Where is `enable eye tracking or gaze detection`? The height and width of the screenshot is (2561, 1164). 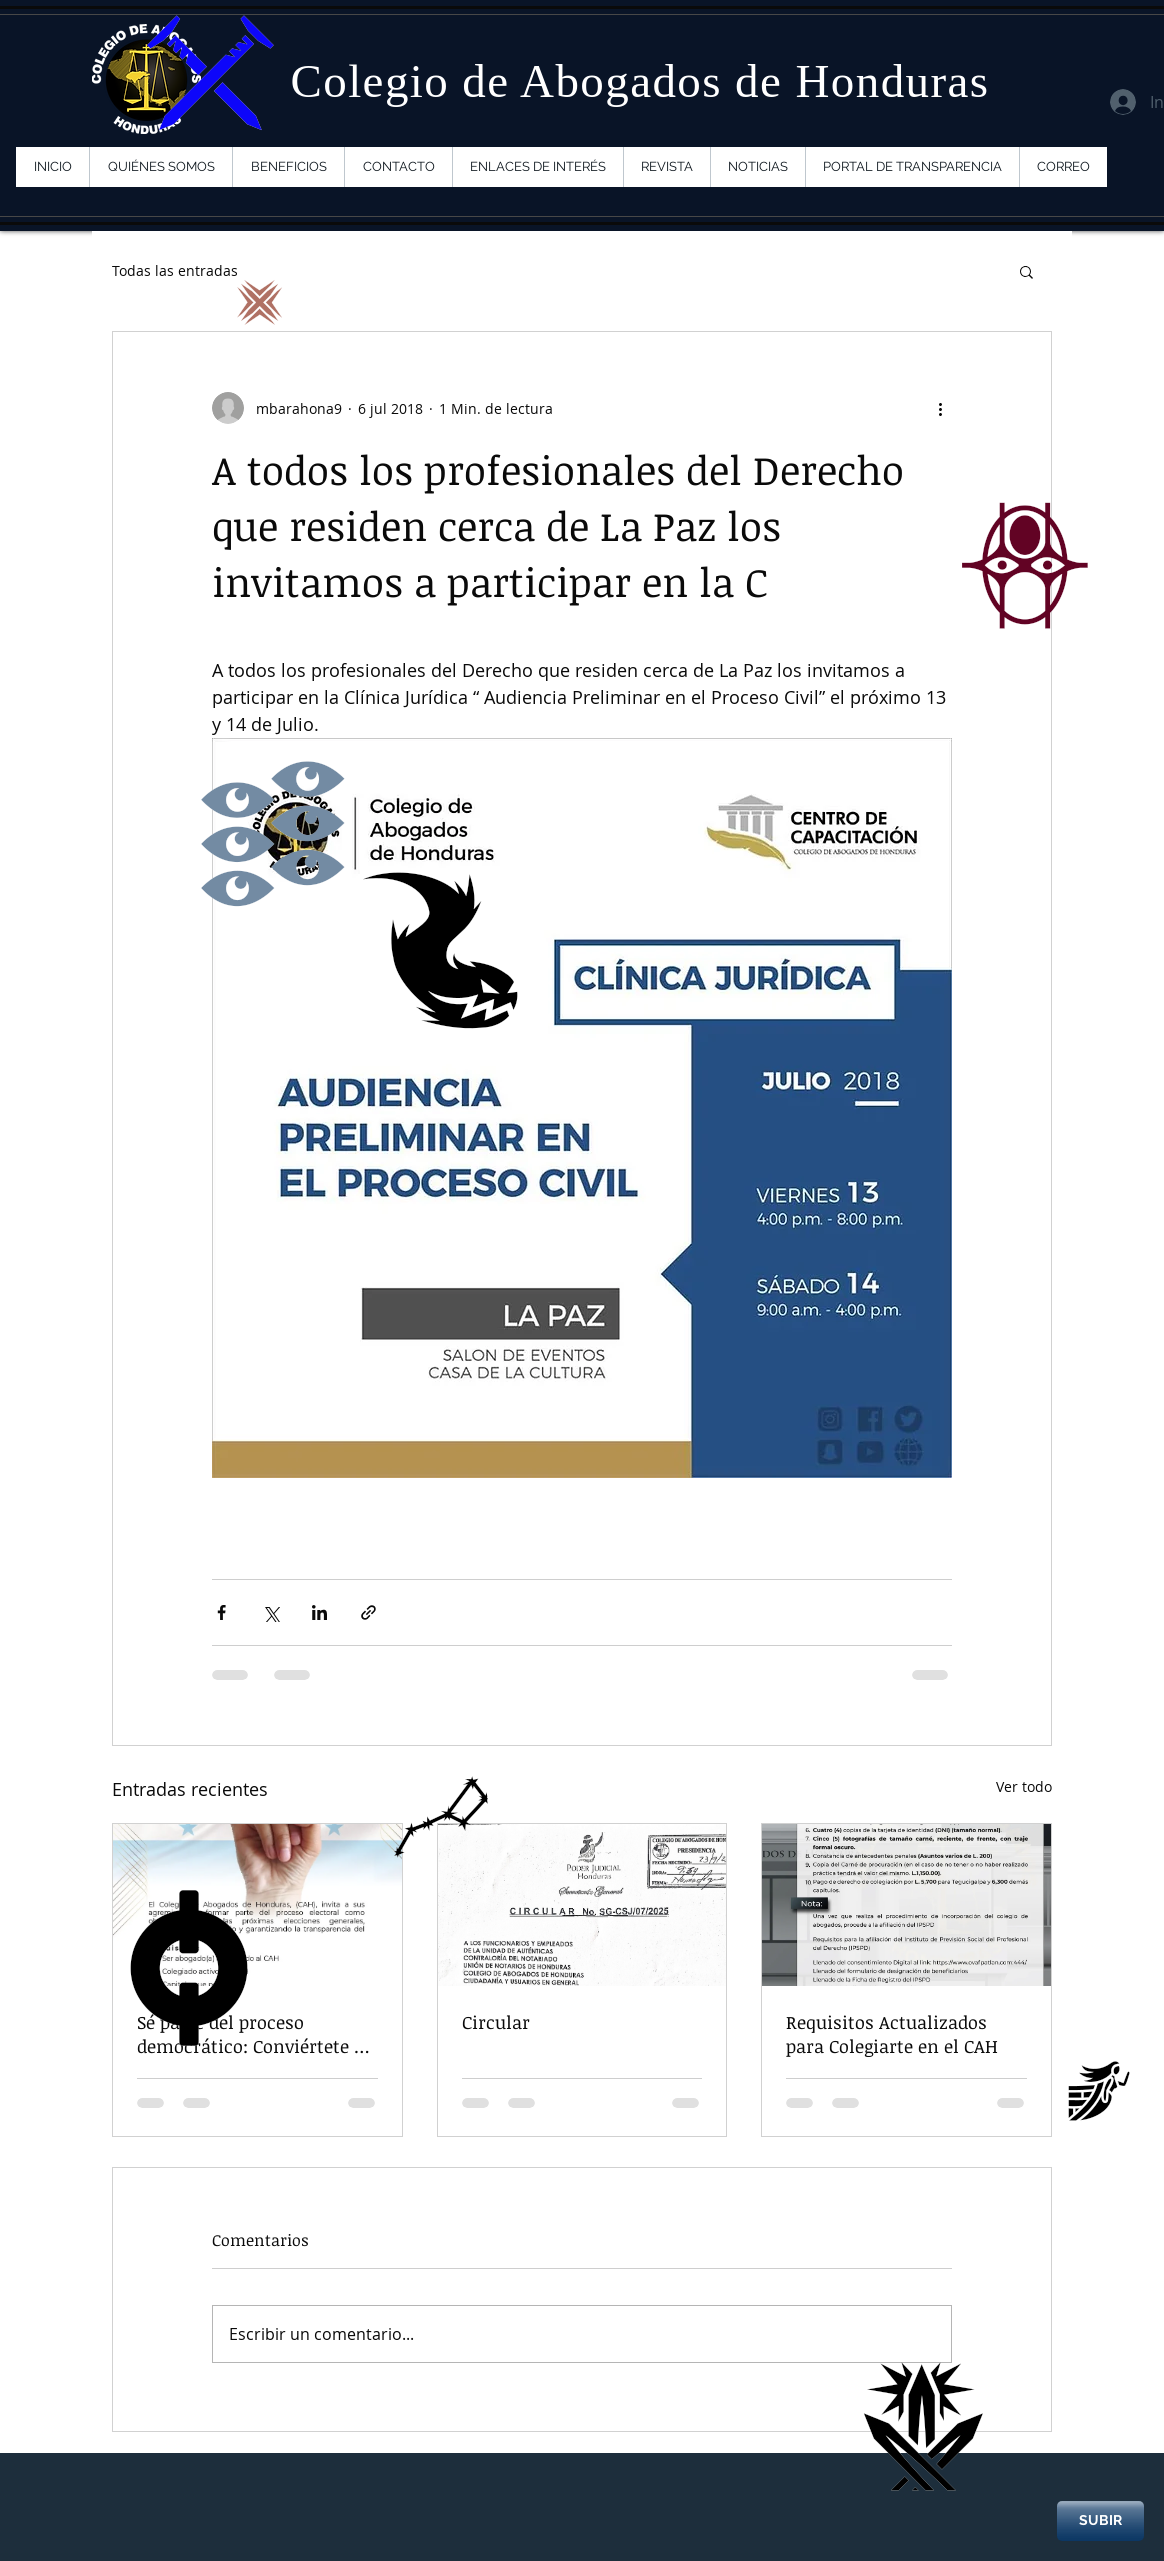
enable eye tracking or gaze detection is located at coordinates (1025, 566).